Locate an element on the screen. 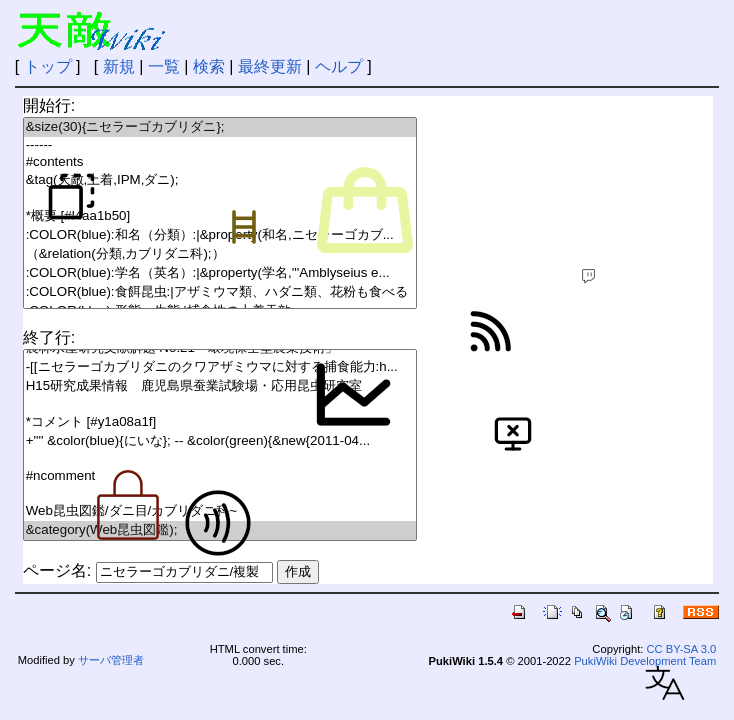 Image resolution: width=734 pixels, height=720 pixels. tap to pay with contactless payment is located at coordinates (218, 523).